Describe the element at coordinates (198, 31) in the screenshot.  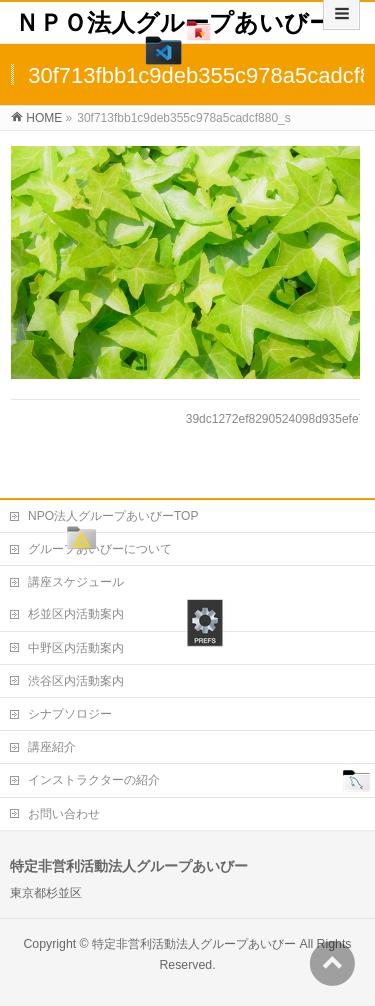
I see `open your bookmarked files folder` at that location.